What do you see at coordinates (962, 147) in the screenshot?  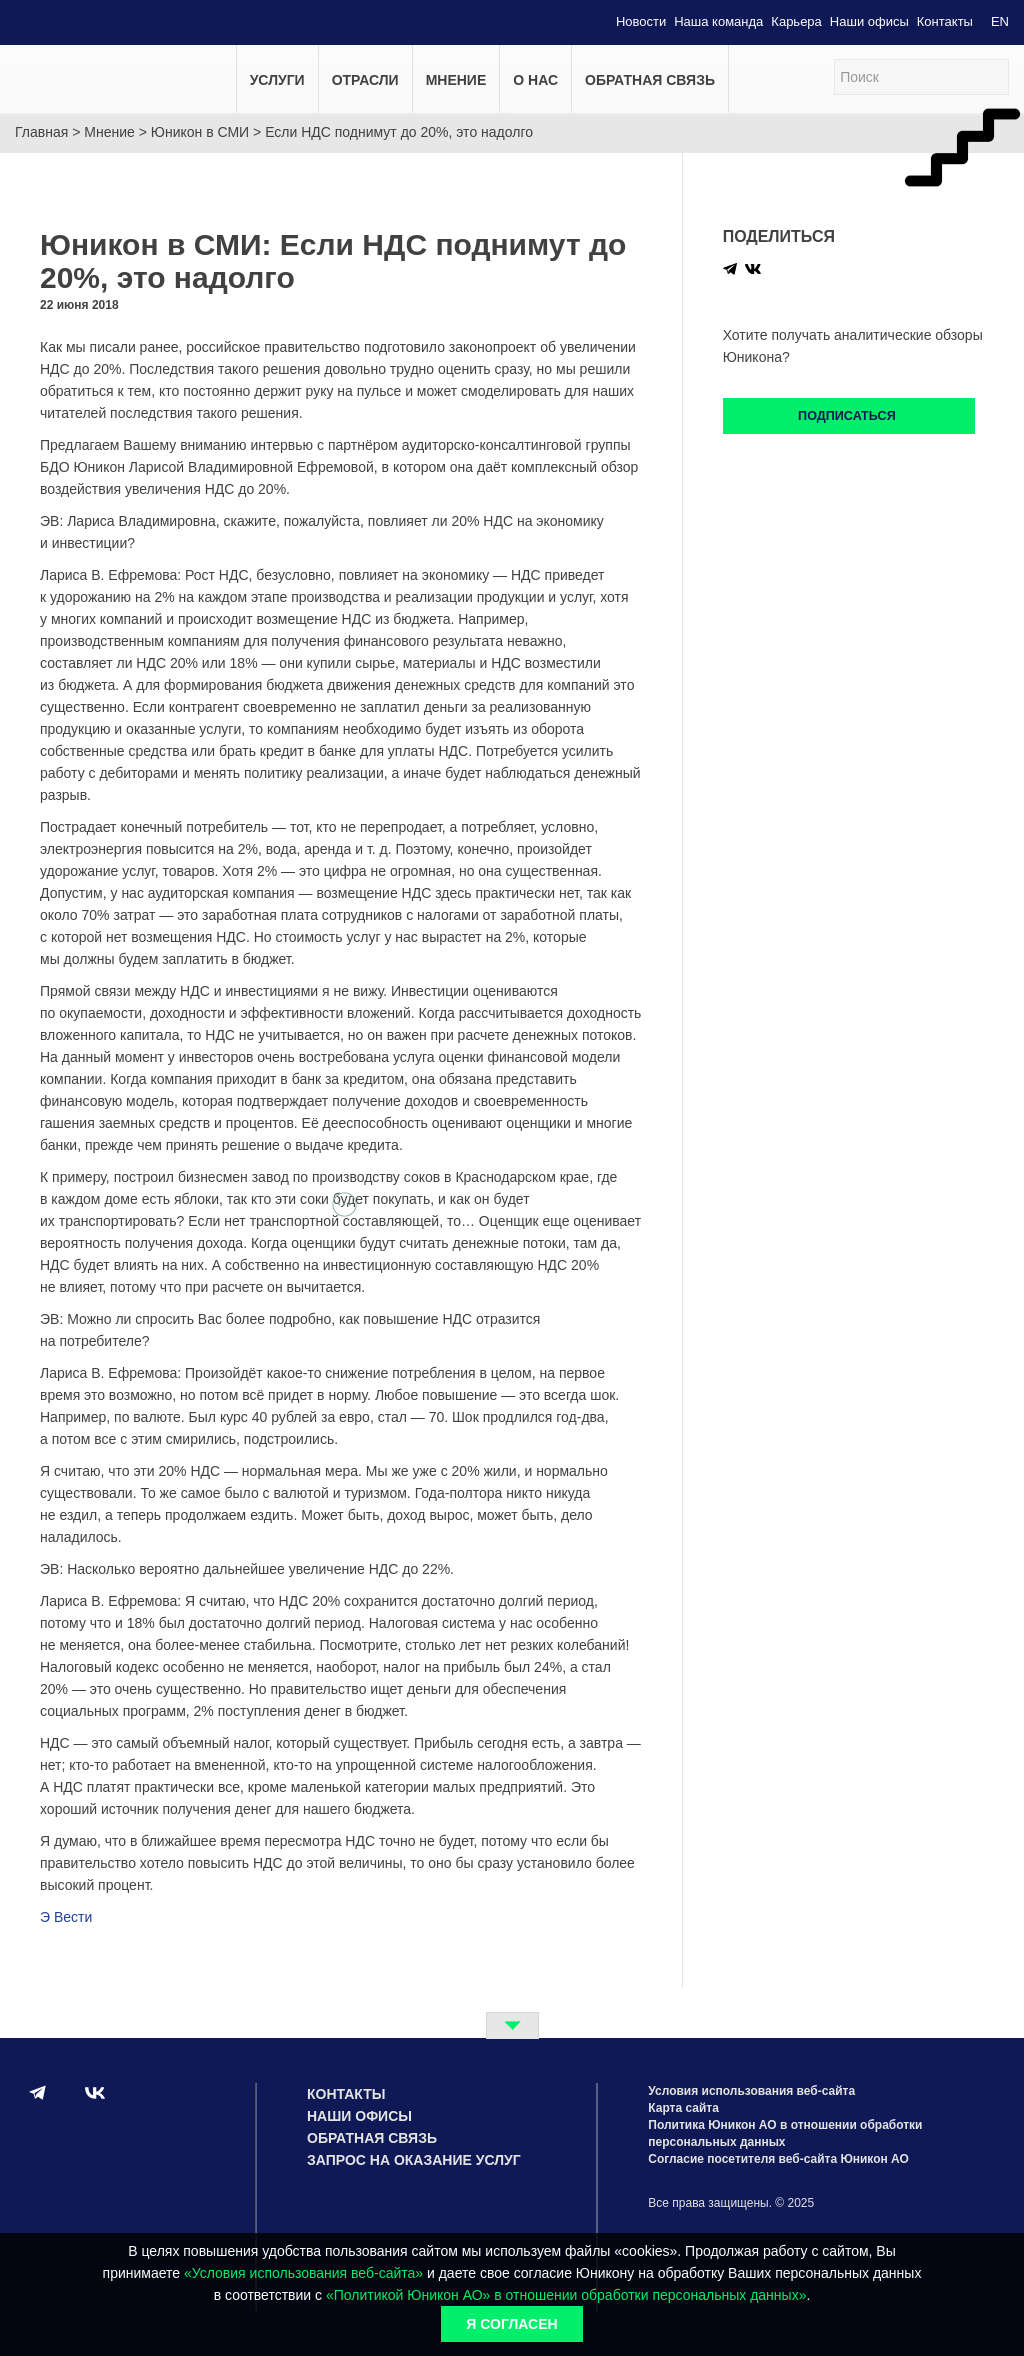 I see `view steps or stairs in a building map` at bounding box center [962, 147].